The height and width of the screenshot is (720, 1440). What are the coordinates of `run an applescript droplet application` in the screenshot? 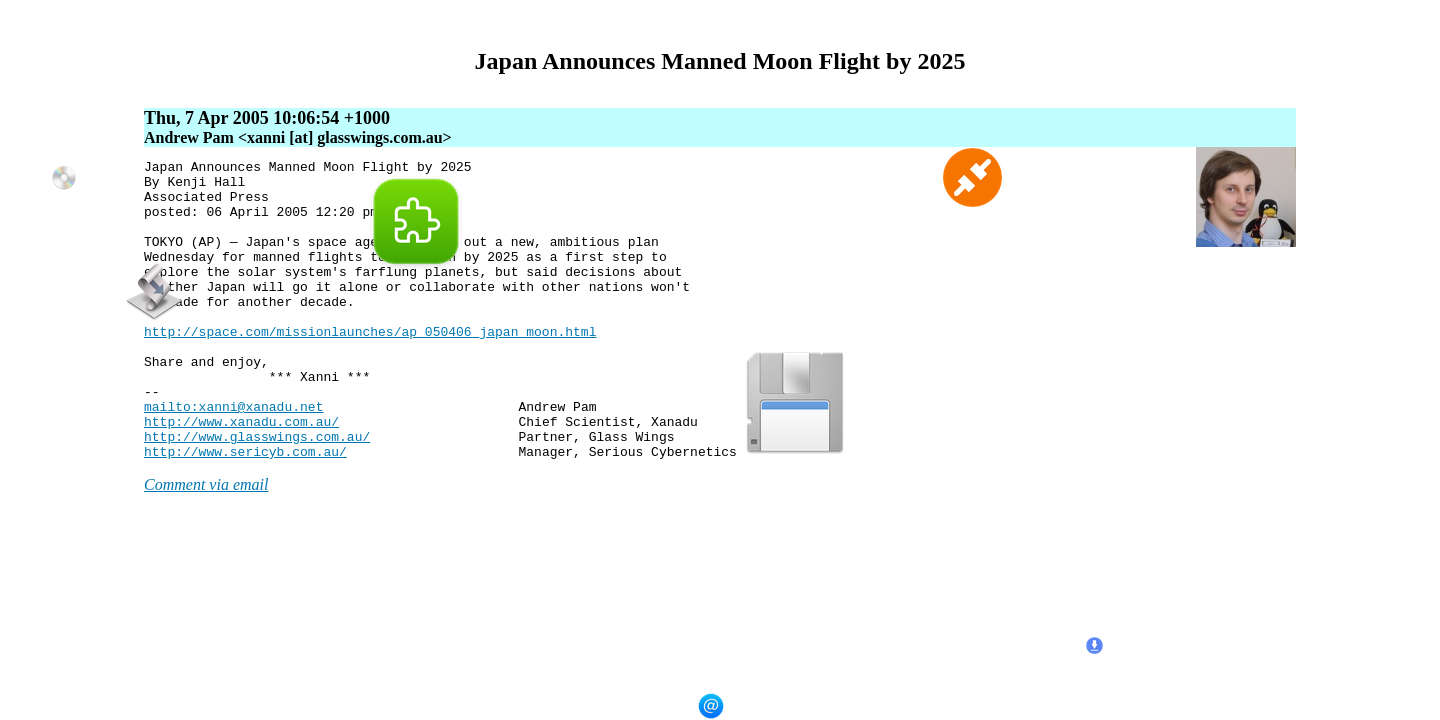 It's located at (154, 291).